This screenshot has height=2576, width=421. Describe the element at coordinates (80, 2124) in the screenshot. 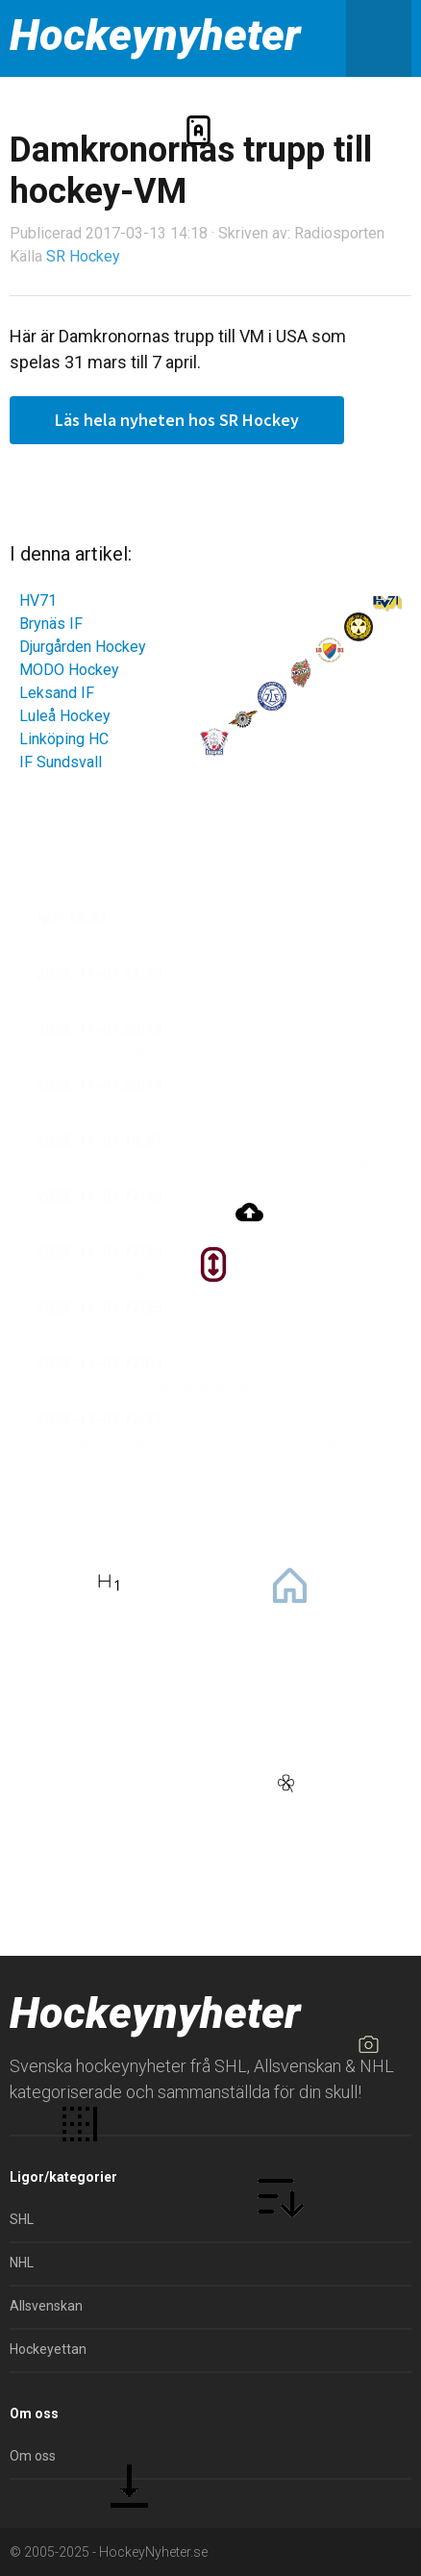

I see `apply border to the right edge of a cell or selection` at that location.